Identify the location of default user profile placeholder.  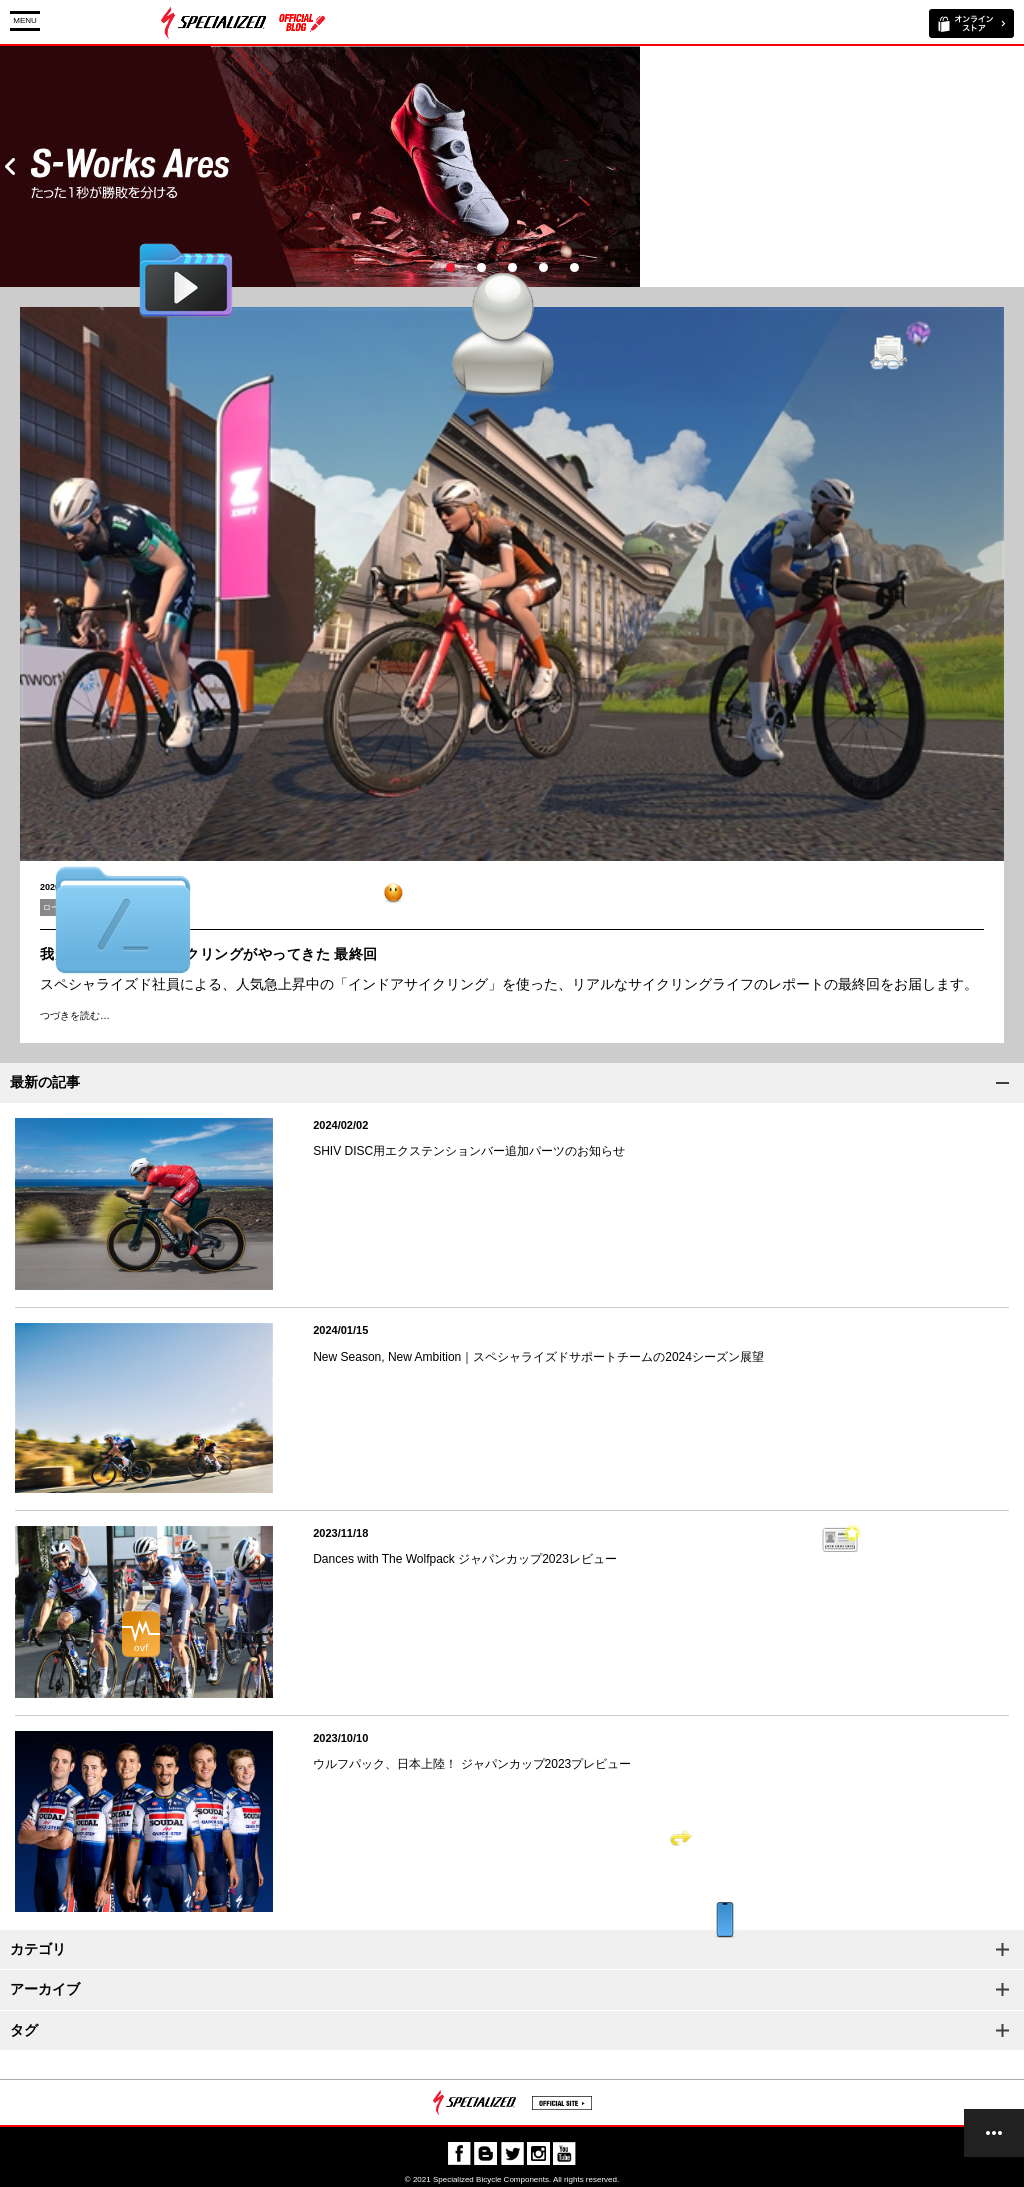
(503, 338).